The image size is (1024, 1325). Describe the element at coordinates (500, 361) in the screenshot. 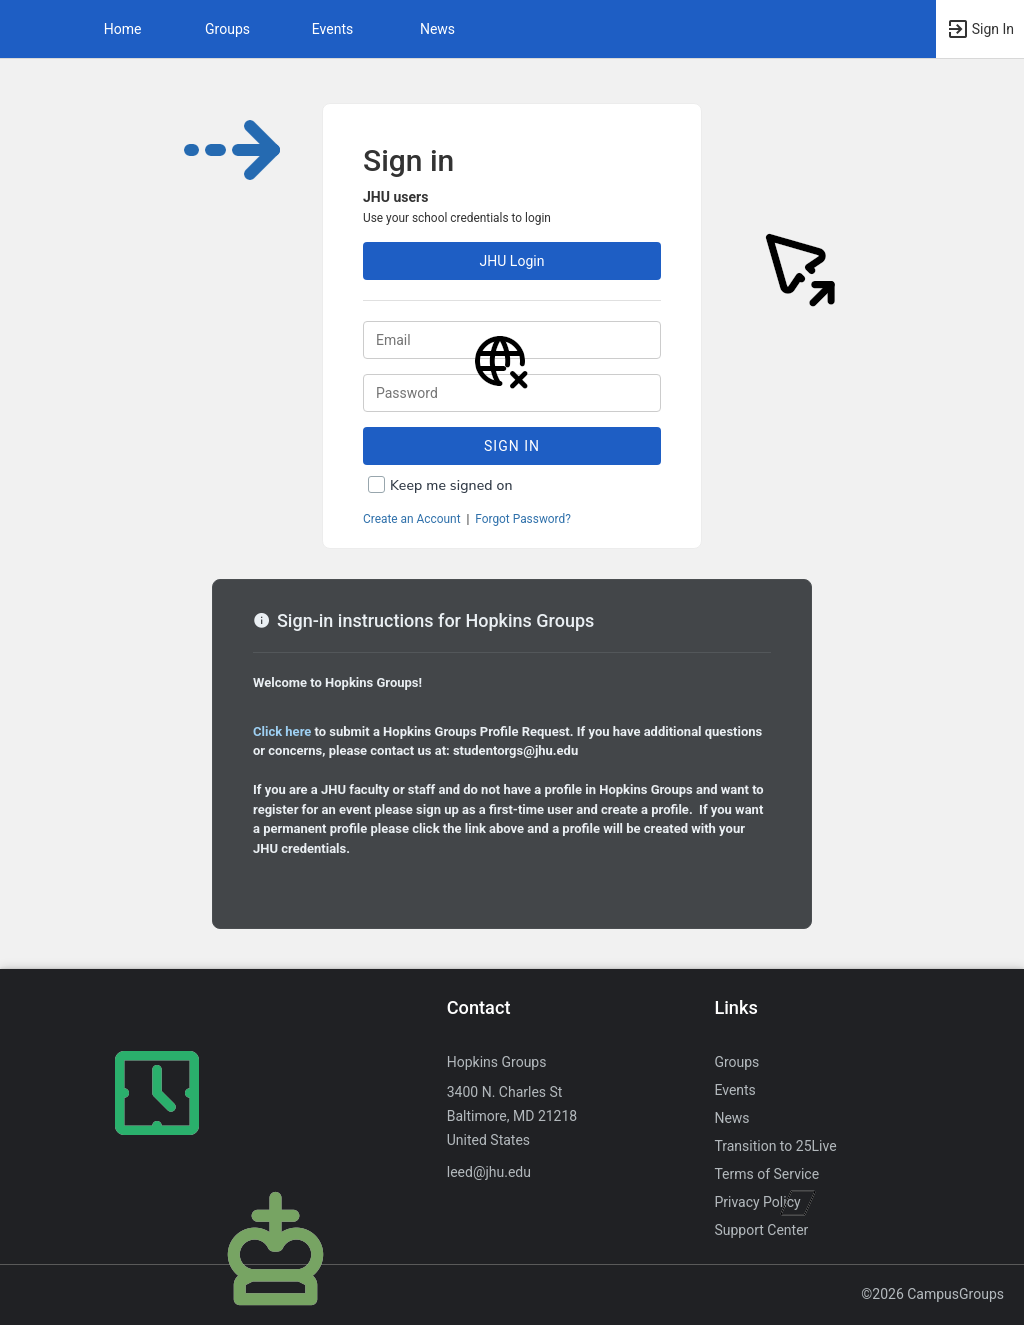

I see `indicates no internet connection` at that location.